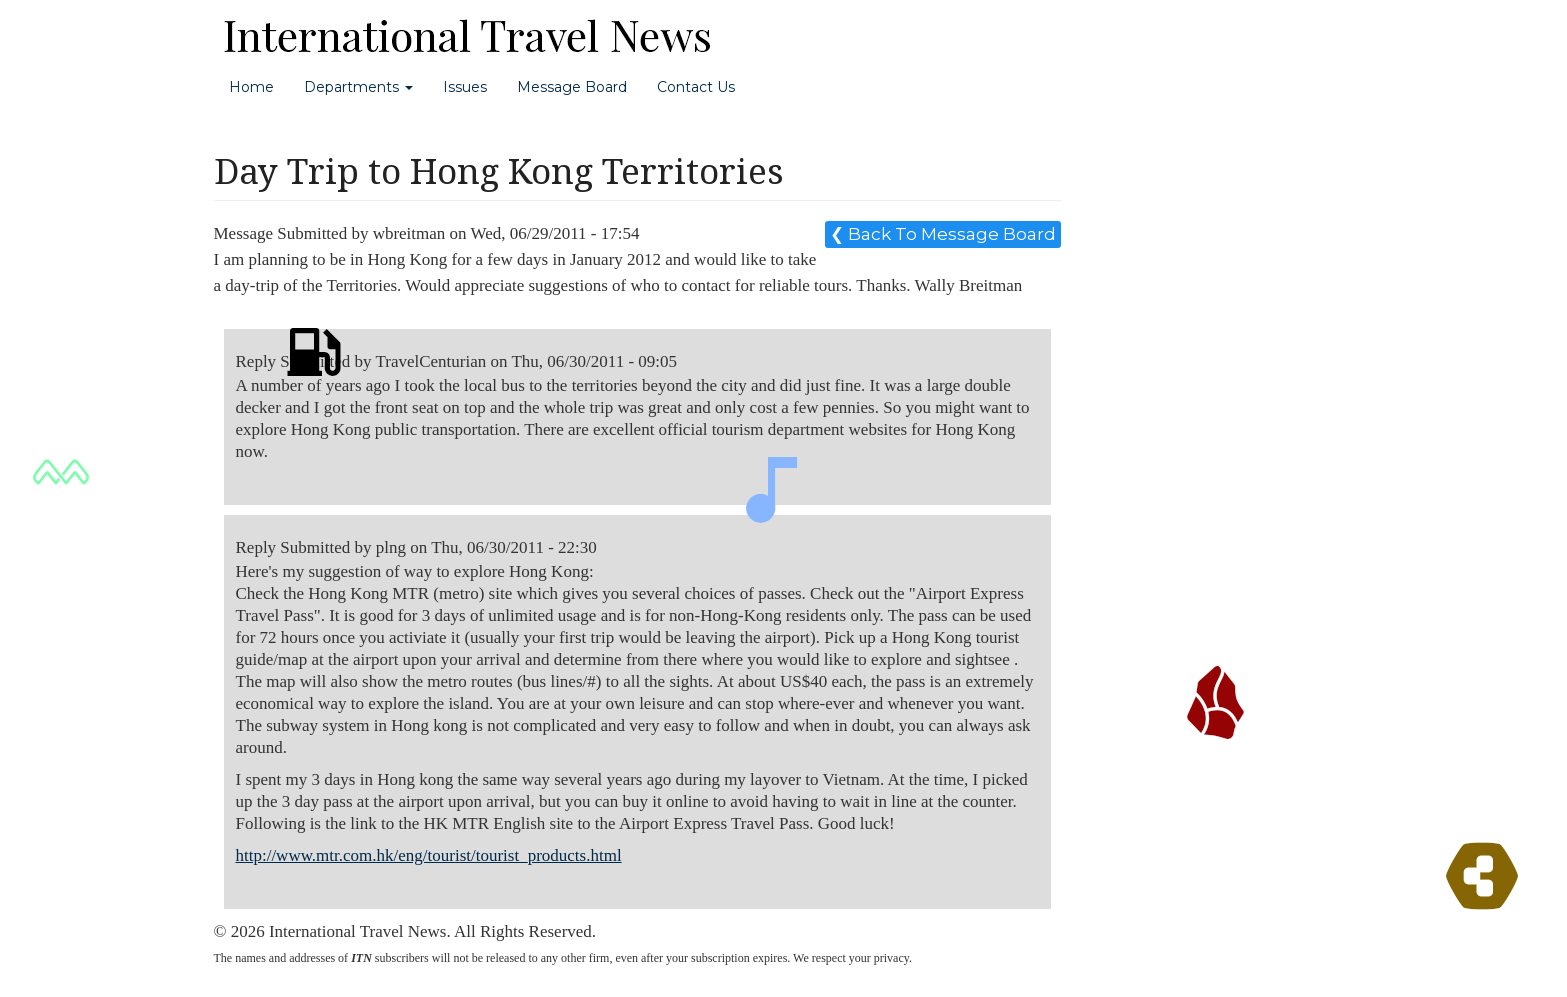  Describe the element at coordinates (1215, 702) in the screenshot. I see `open obsidian note-taking app` at that location.